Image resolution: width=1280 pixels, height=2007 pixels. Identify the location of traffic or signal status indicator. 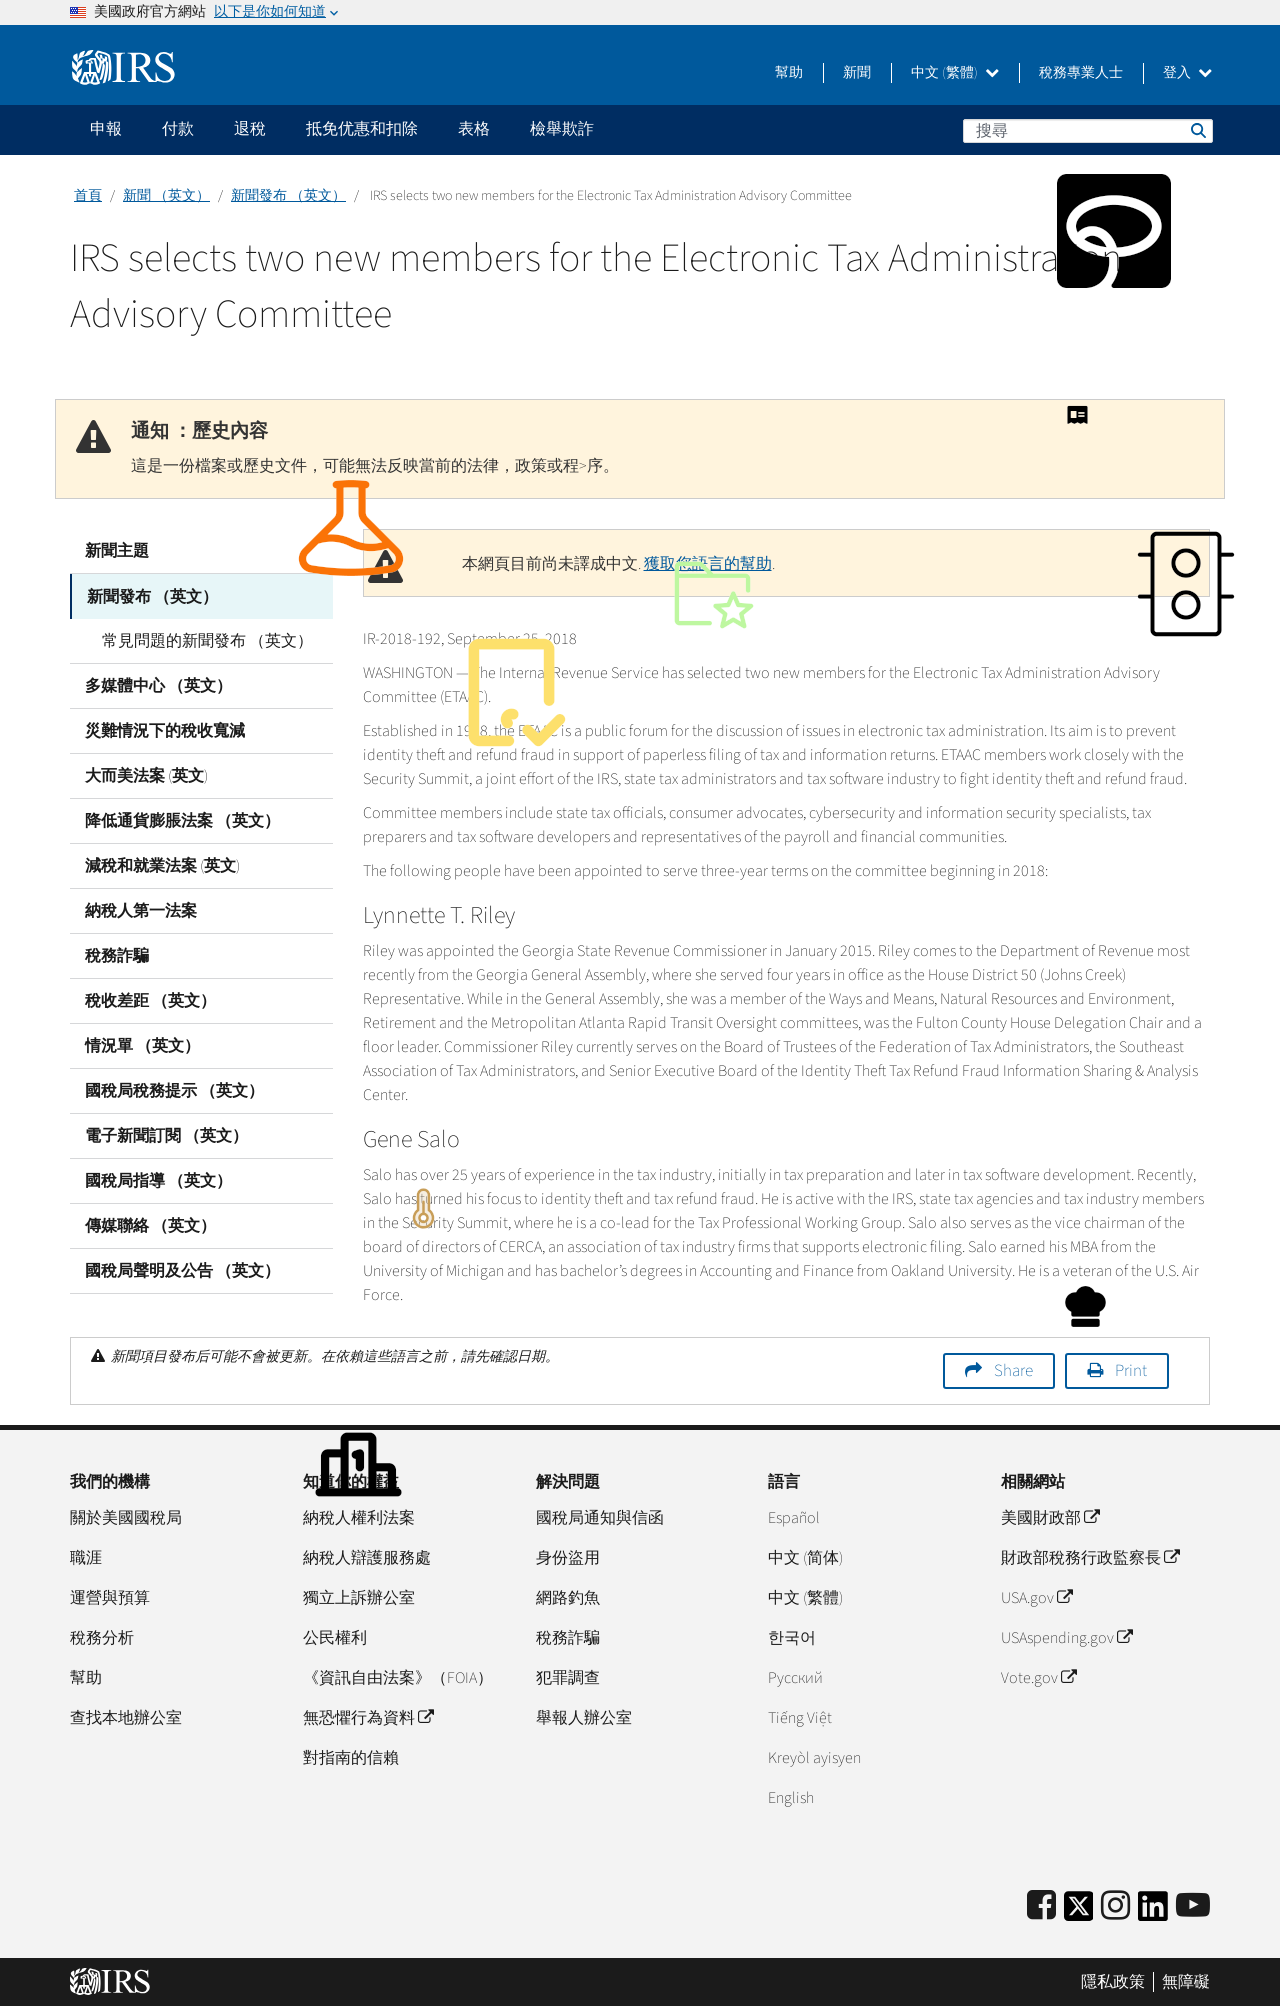
(1186, 584).